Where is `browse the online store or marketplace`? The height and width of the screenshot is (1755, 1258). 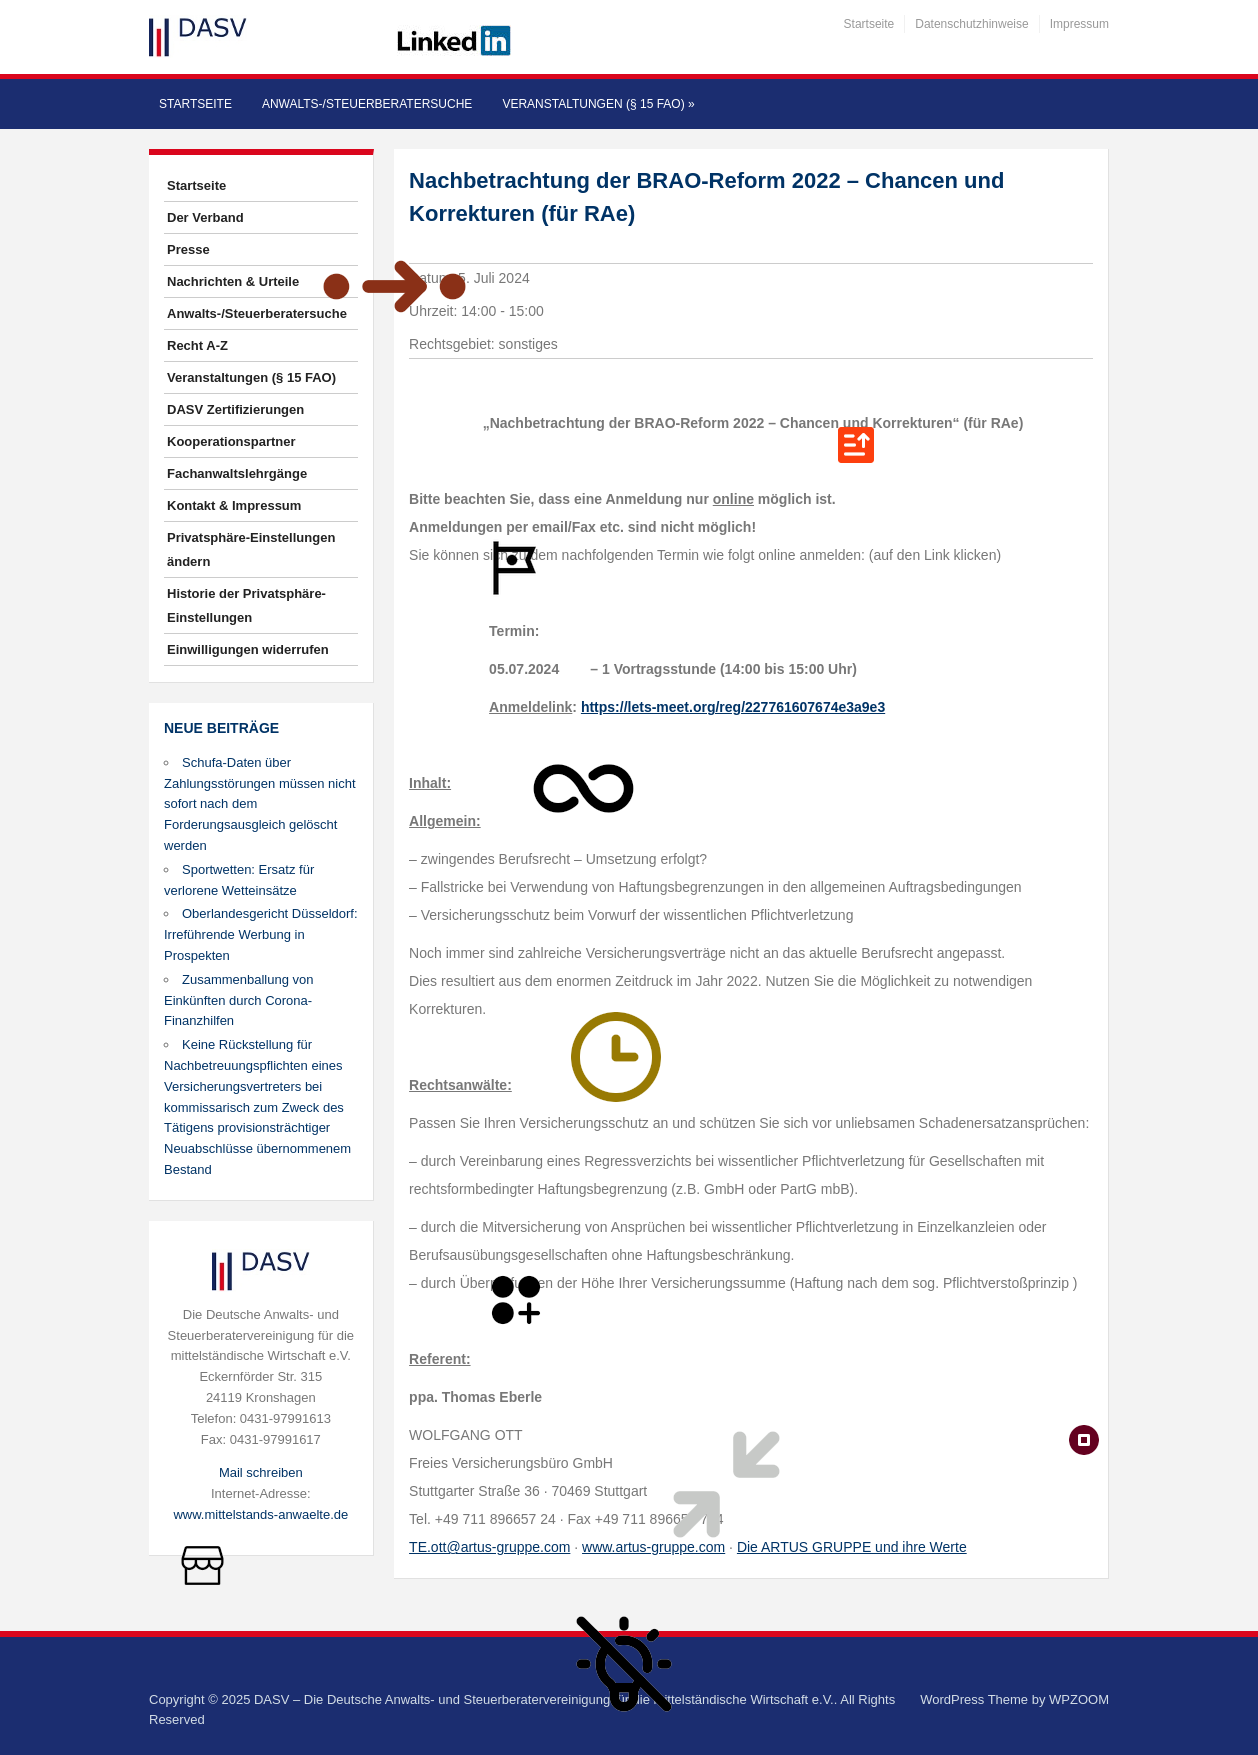 browse the online store or marketplace is located at coordinates (202, 1565).